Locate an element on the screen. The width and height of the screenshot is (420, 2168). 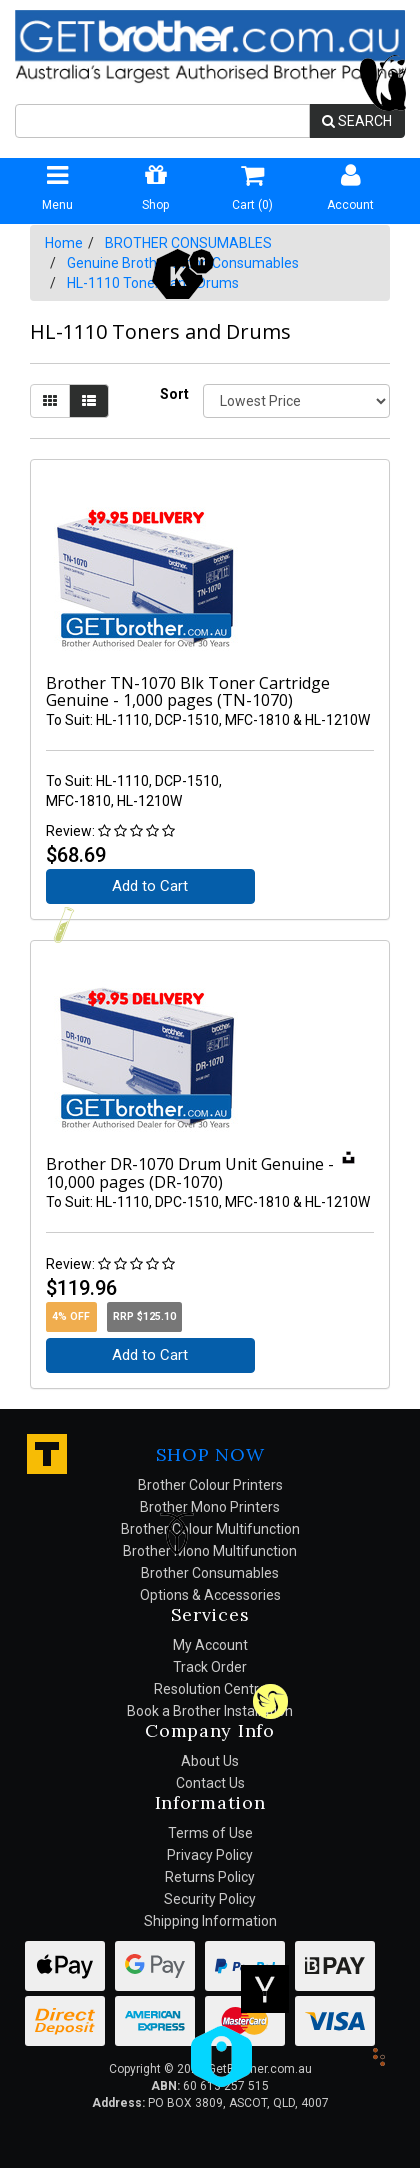
open dbeaver database management application is located at coordinates (383, 83).